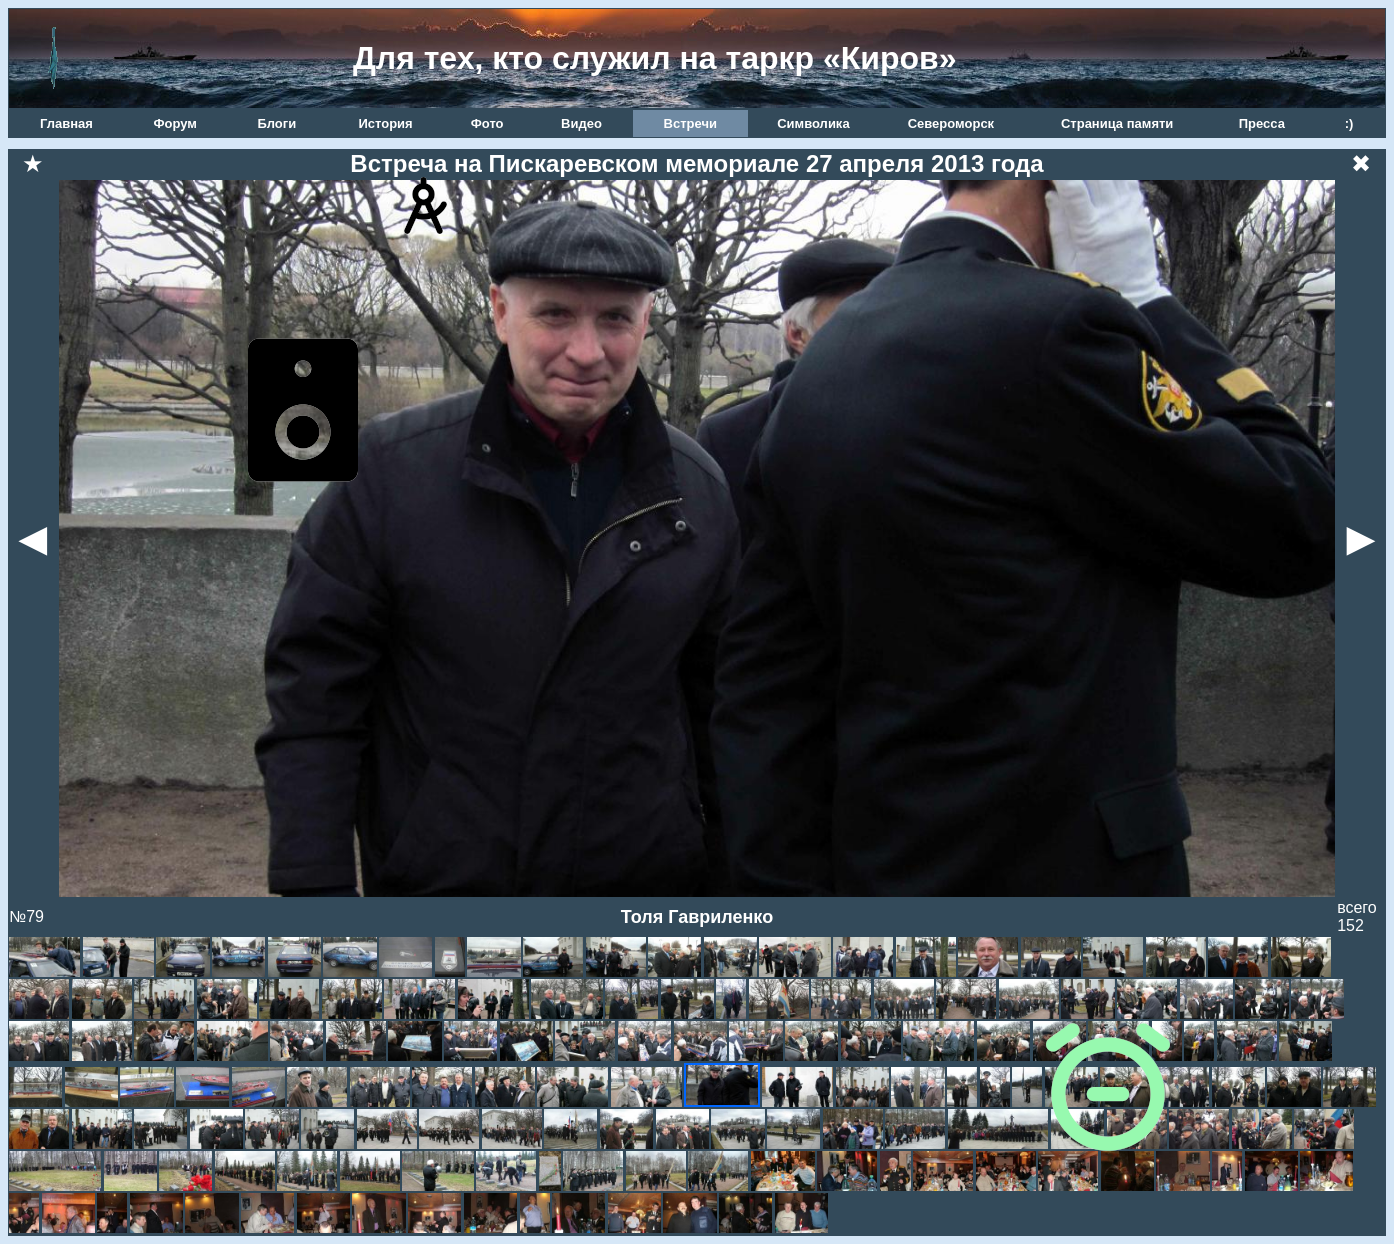 The height and width of the screenshot is (1244, 1394). What do you see at coordinates (423, 206) in the screenshot?
I see `access drawing or drafting tools` at bounding box center [423, 206].